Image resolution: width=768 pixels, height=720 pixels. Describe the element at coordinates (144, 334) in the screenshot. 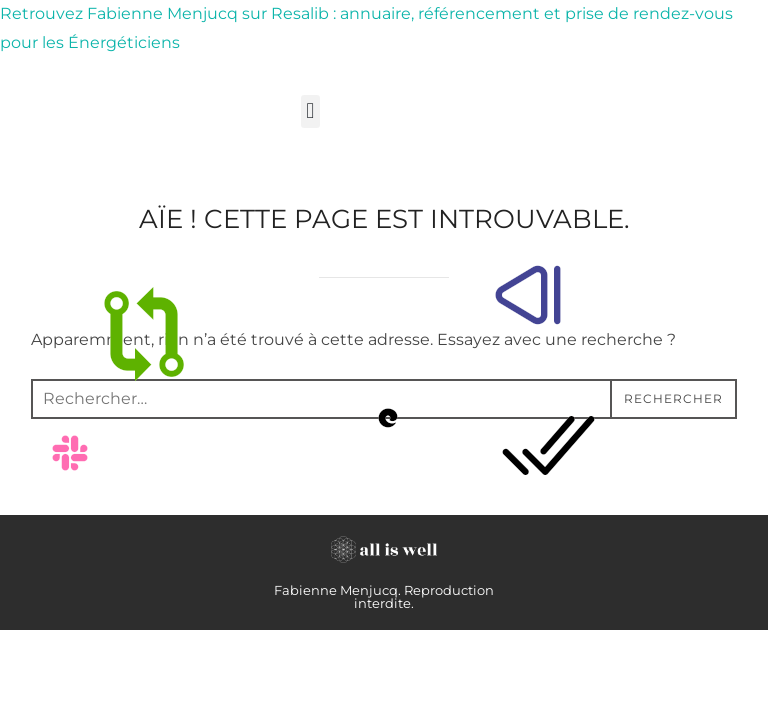

I see `compare branches or commits in version control` at that location.